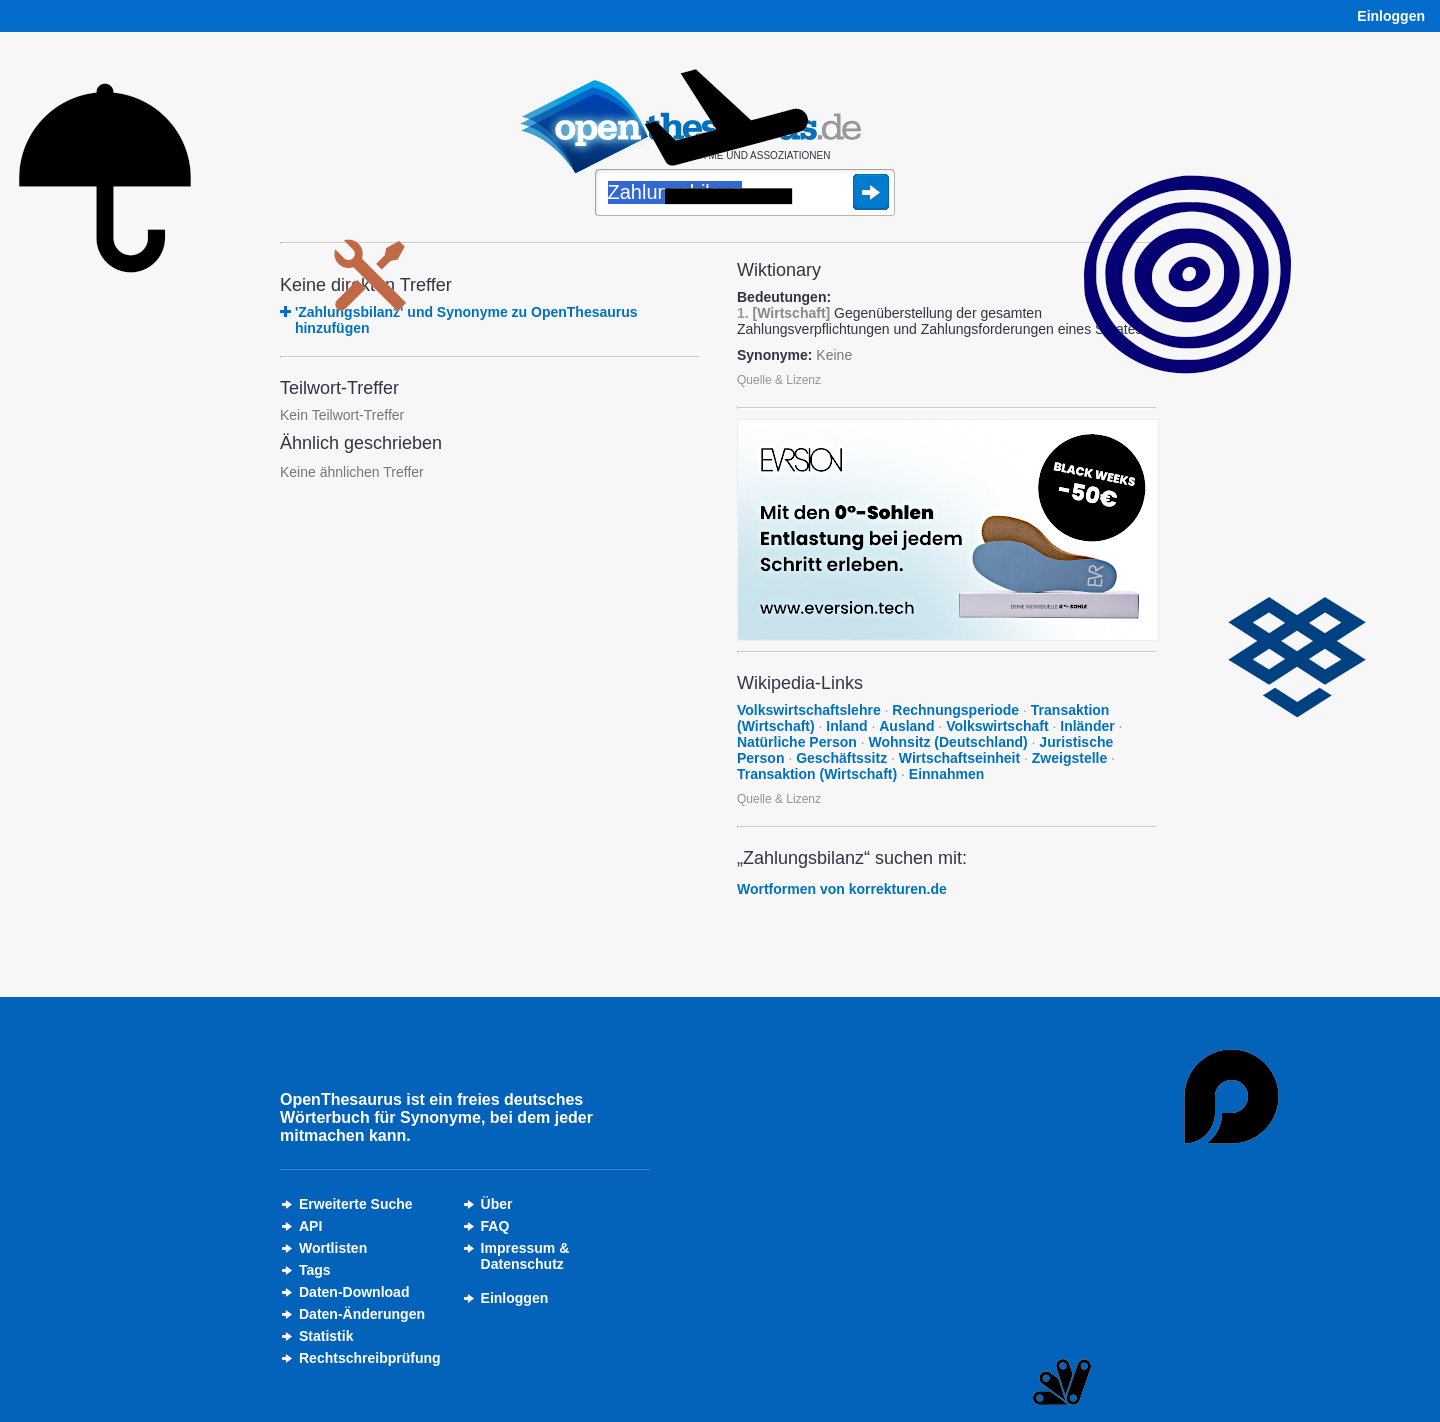 The width and height of the screenshot is (1440, 1422). I want to click on access settings or configuration options, so click(371, 276).